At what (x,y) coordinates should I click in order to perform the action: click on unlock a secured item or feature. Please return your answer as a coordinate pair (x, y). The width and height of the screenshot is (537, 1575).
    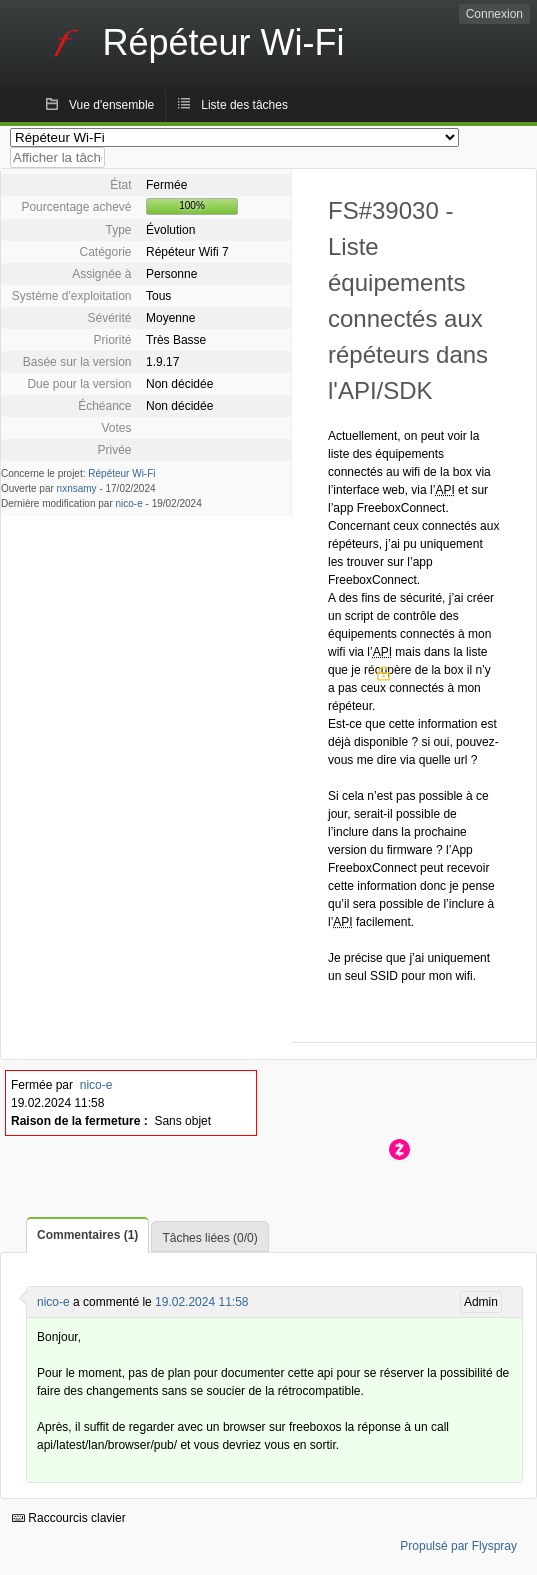
    Looking at the image, I should click on (383, 673).